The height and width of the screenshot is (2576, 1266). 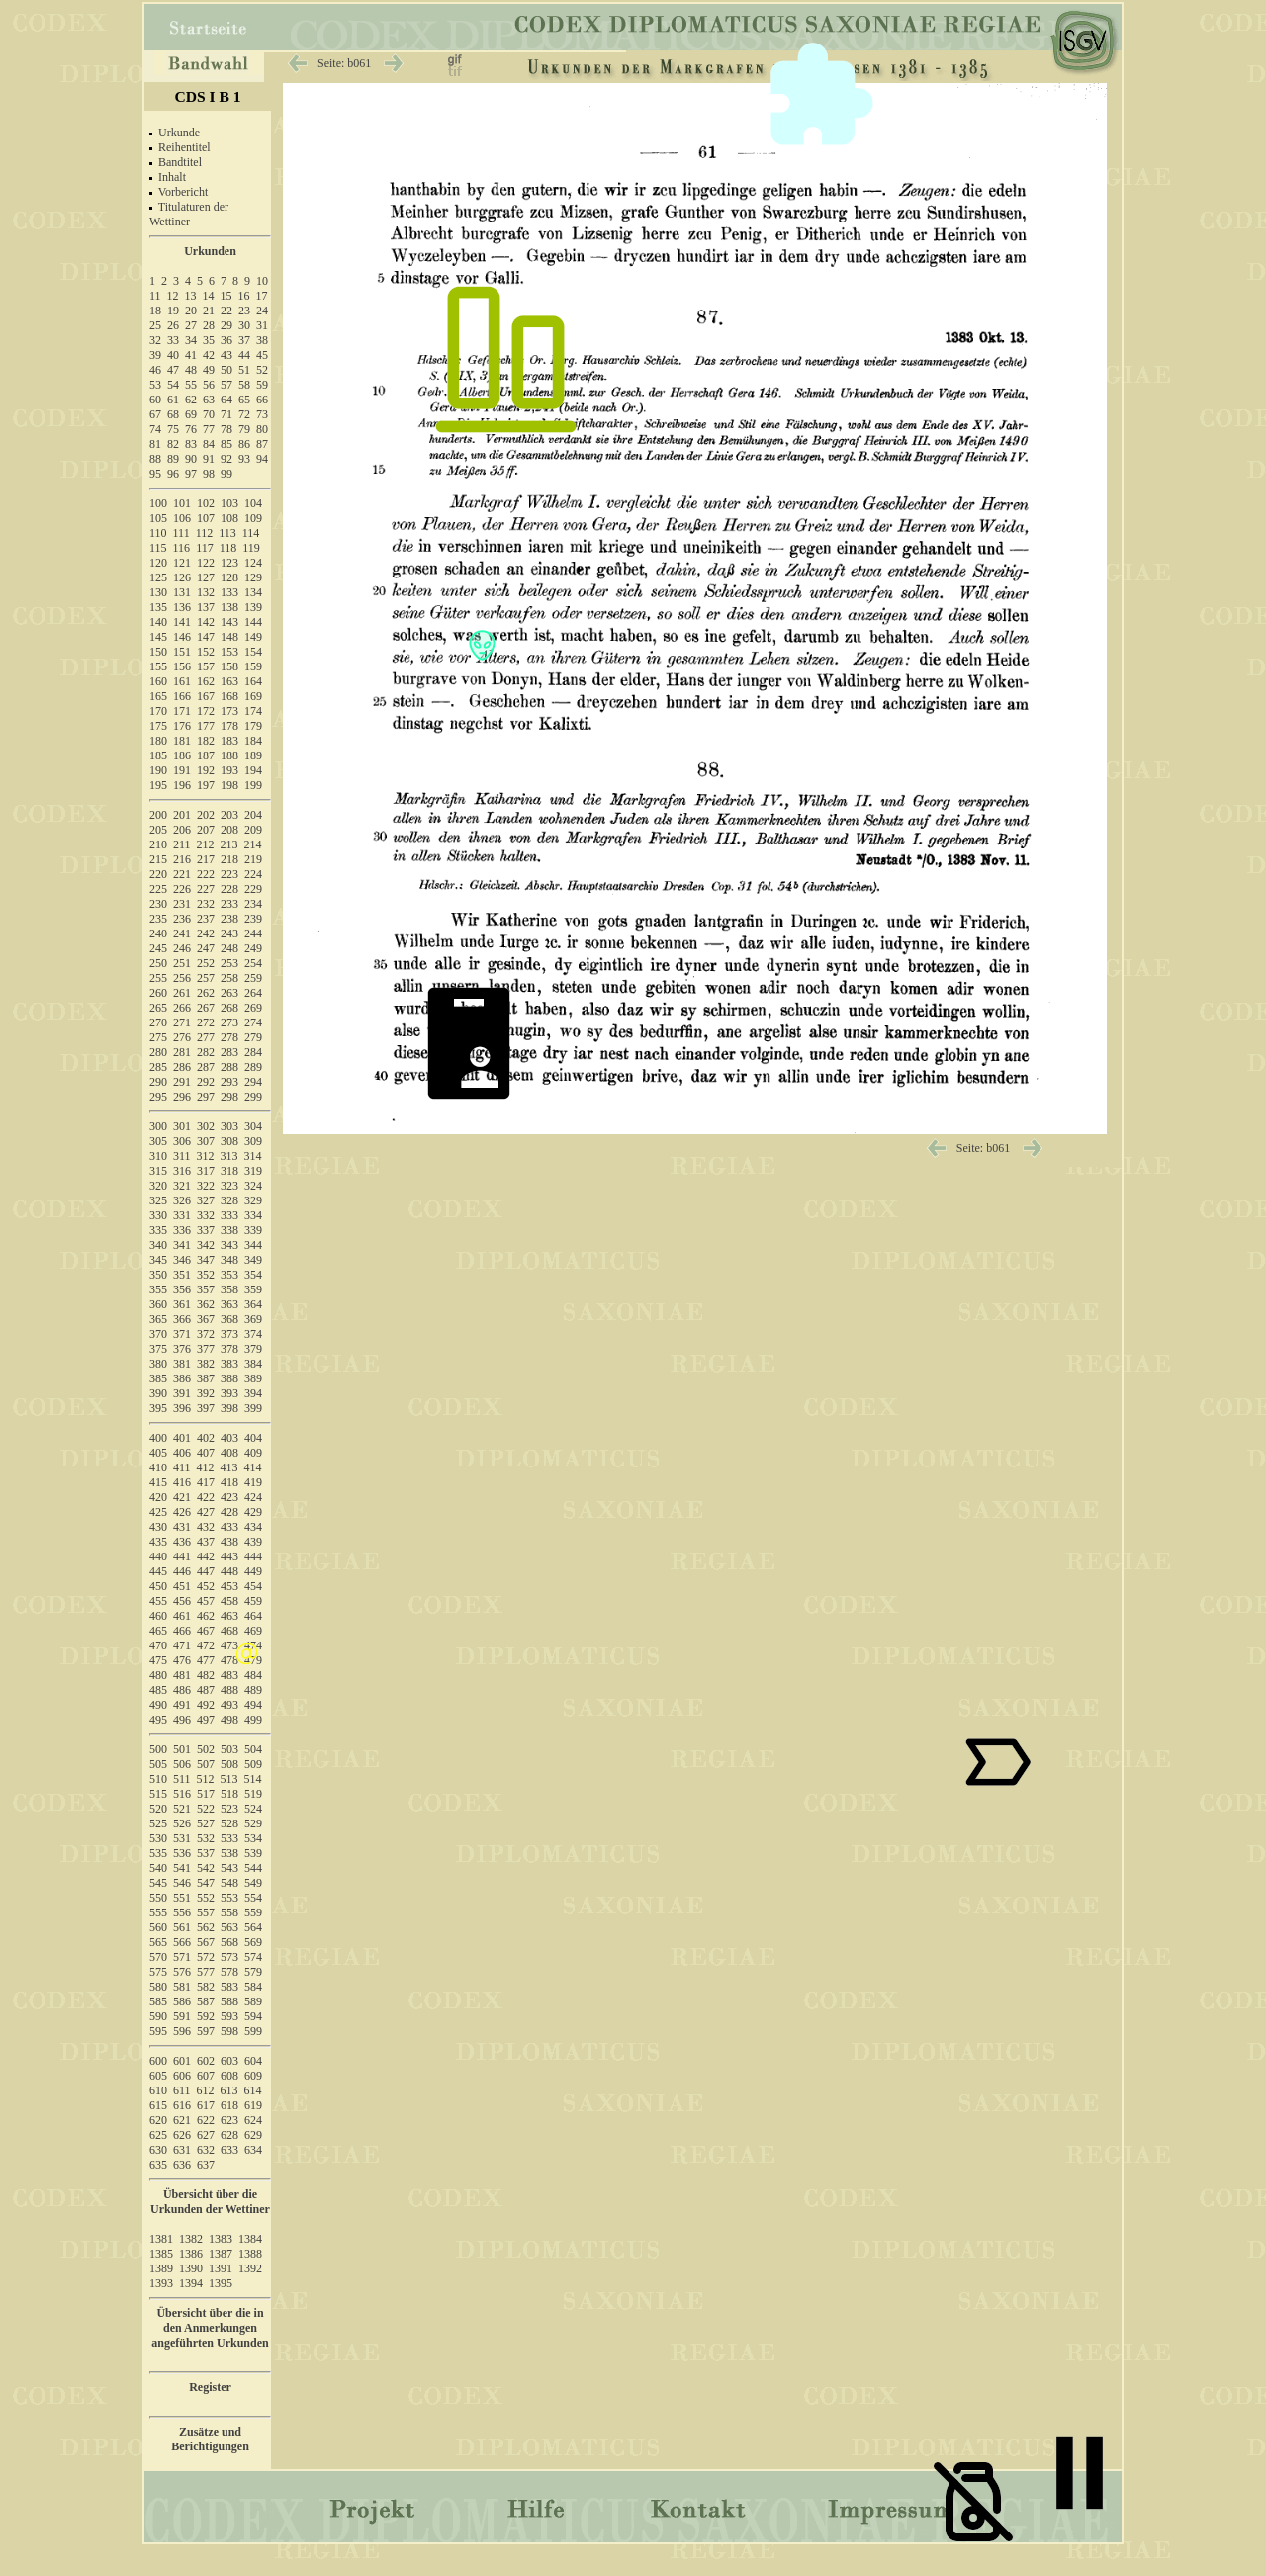 I want to click on indicates sci-fi or extraterrestrial content, so click(x=482, y=645).